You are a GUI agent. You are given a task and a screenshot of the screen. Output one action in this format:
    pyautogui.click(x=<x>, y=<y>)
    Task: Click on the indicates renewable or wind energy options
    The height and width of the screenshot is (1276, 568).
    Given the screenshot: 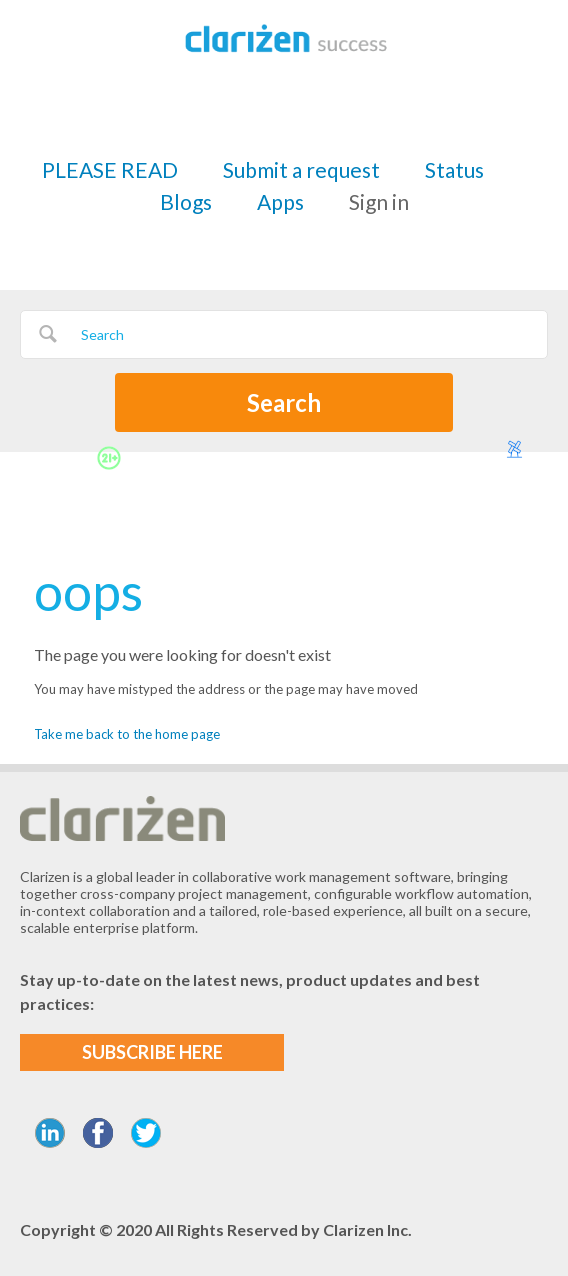 What is the action you would take?
    pyautogui.click(x=514, y=449)
    